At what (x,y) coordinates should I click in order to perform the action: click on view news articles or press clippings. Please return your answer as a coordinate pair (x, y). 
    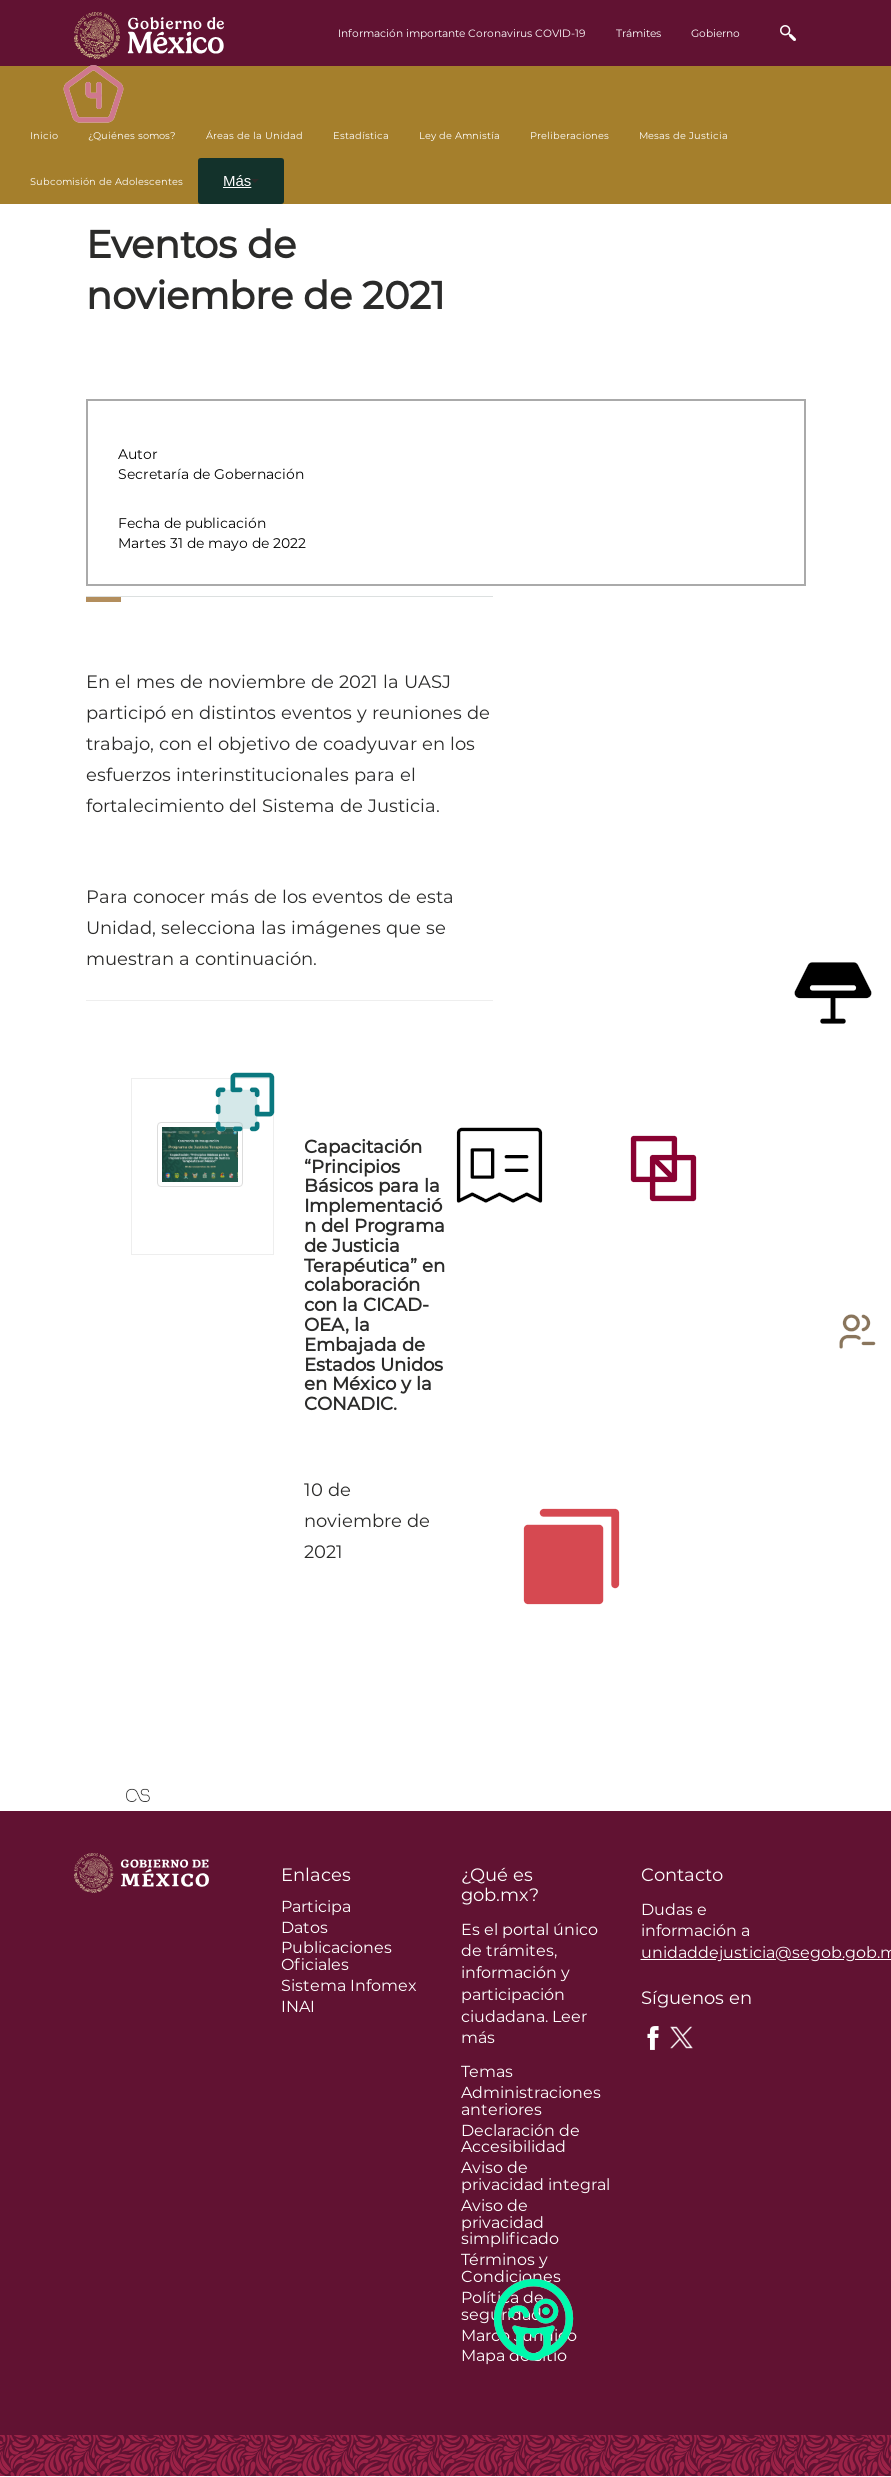
    Looking at the image, I should click on (499, 1163).